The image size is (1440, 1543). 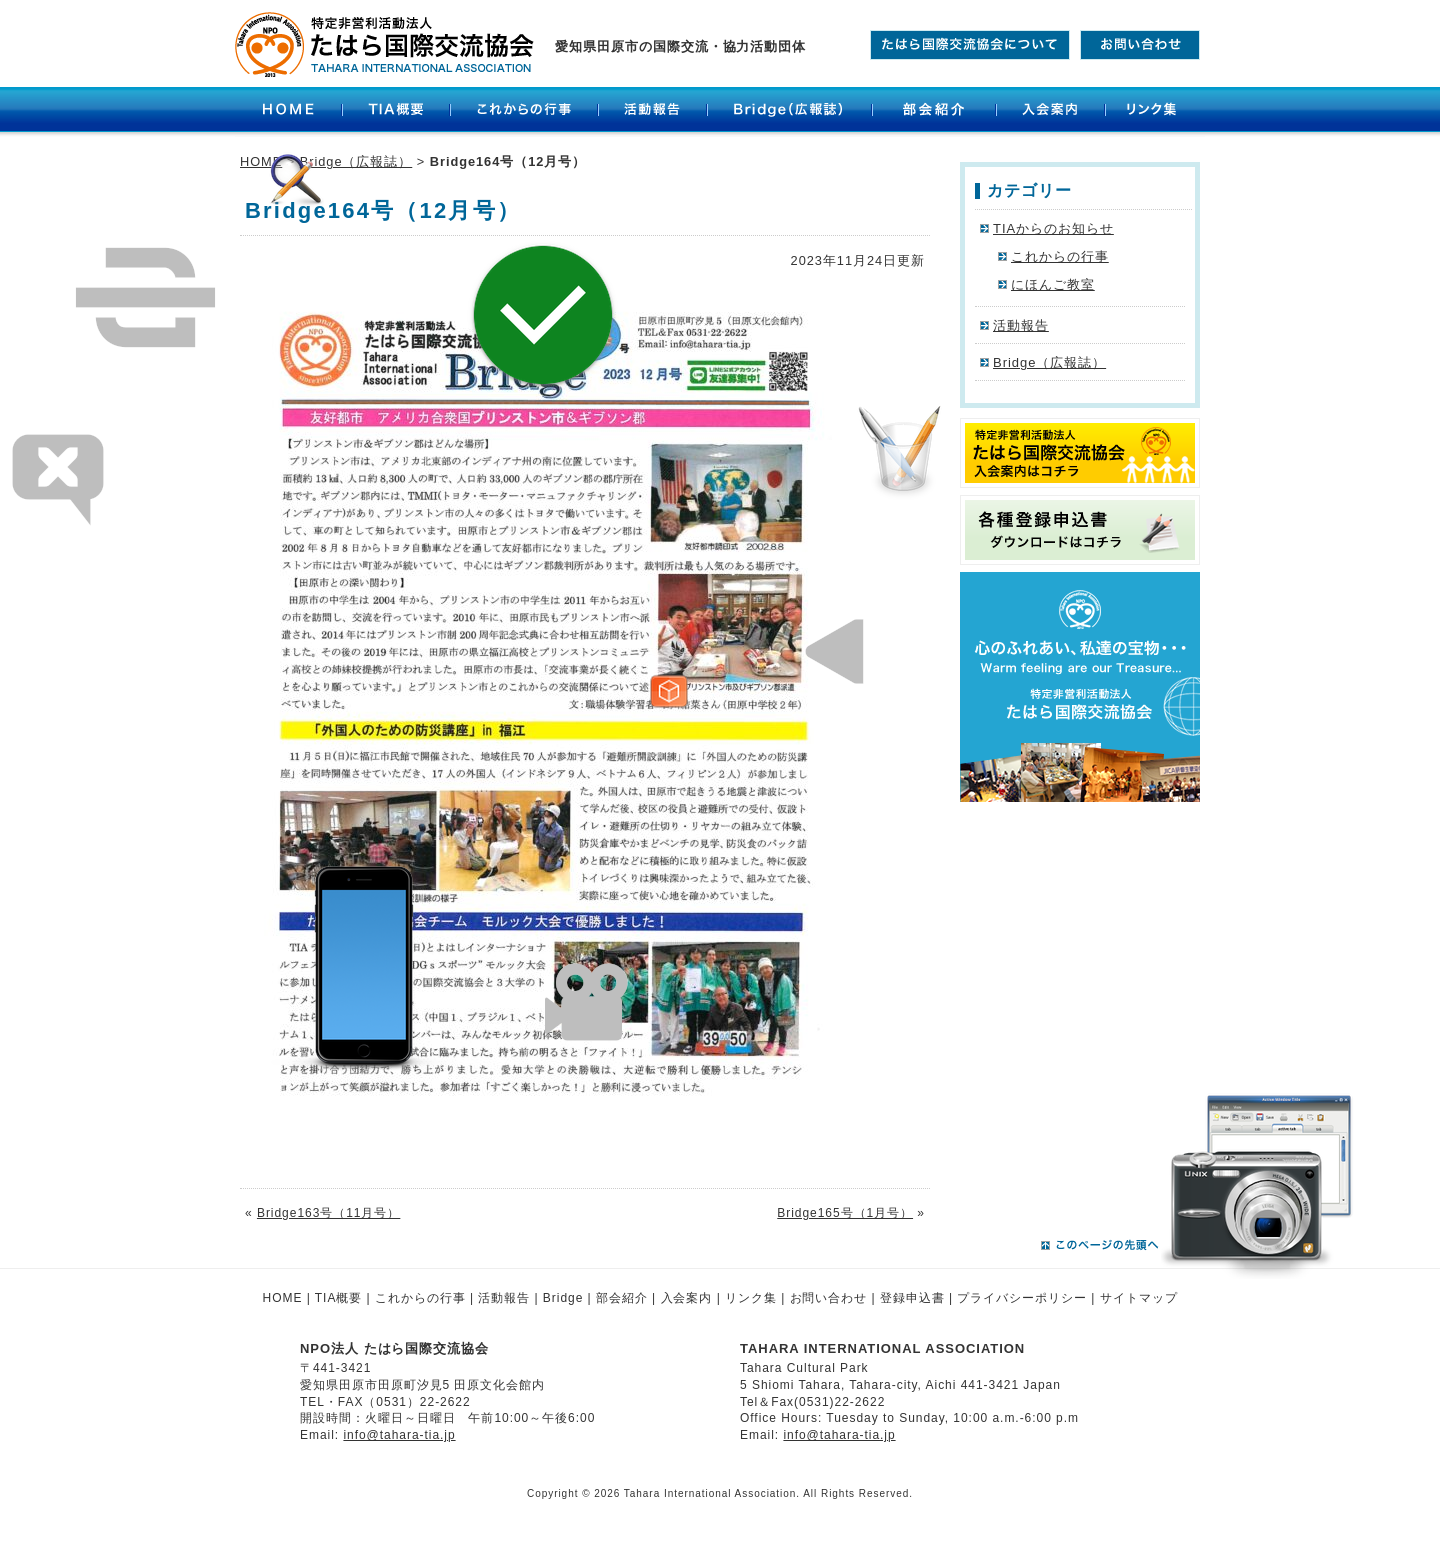 What do you see at coordinates (589, 1002) in the screenshot?
I see `access video camera or recording features` at bounding box center [589, 1002].